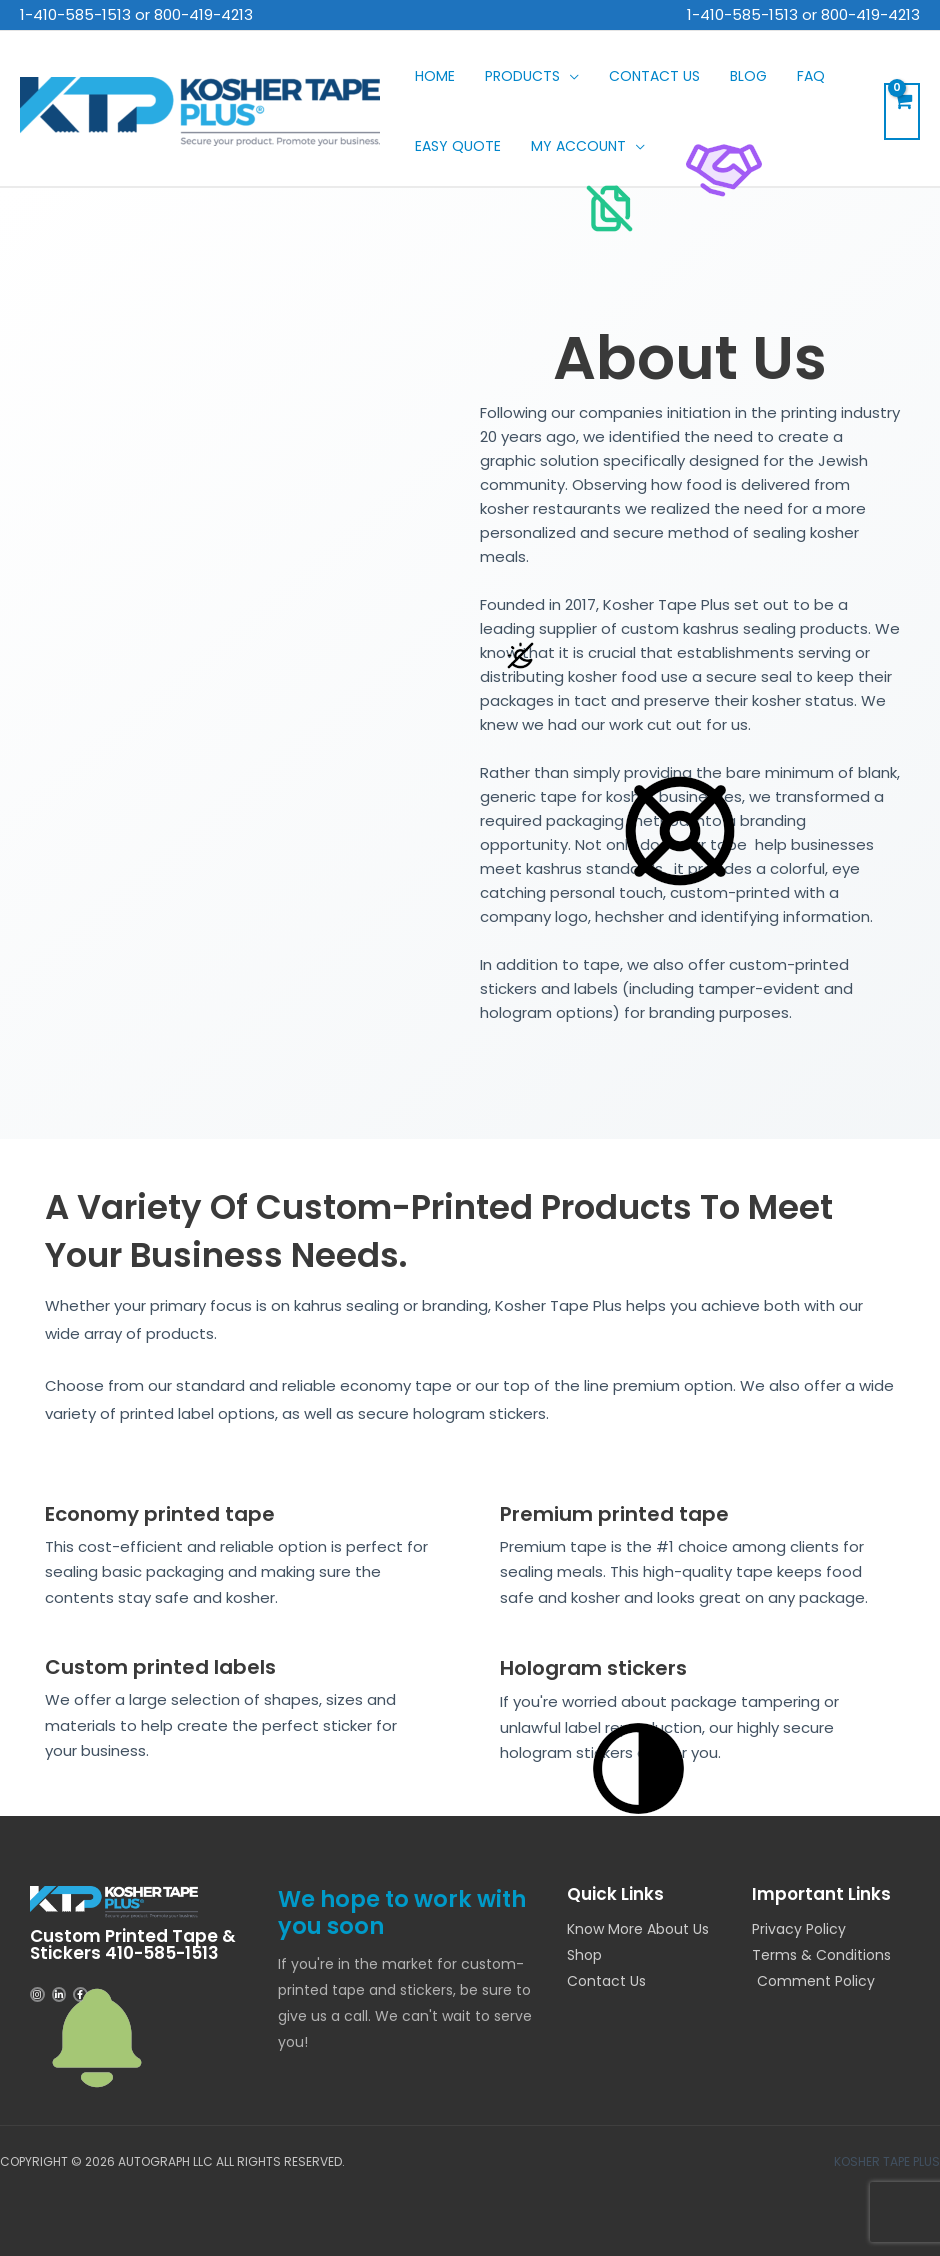 The width and height of the screenshot is (940, 2256). I want to click on view notifications, so click(97, 2038).